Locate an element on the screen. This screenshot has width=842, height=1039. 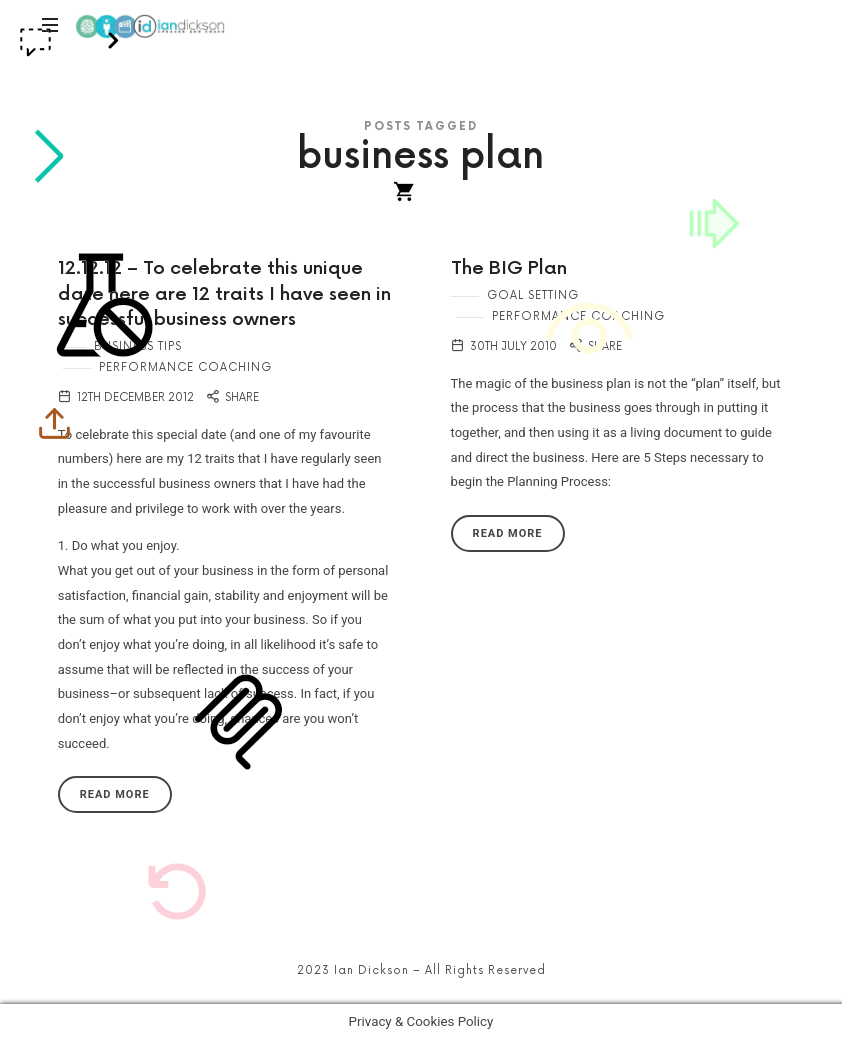
stop or cancel a running test is located at coordinates (101, 305).